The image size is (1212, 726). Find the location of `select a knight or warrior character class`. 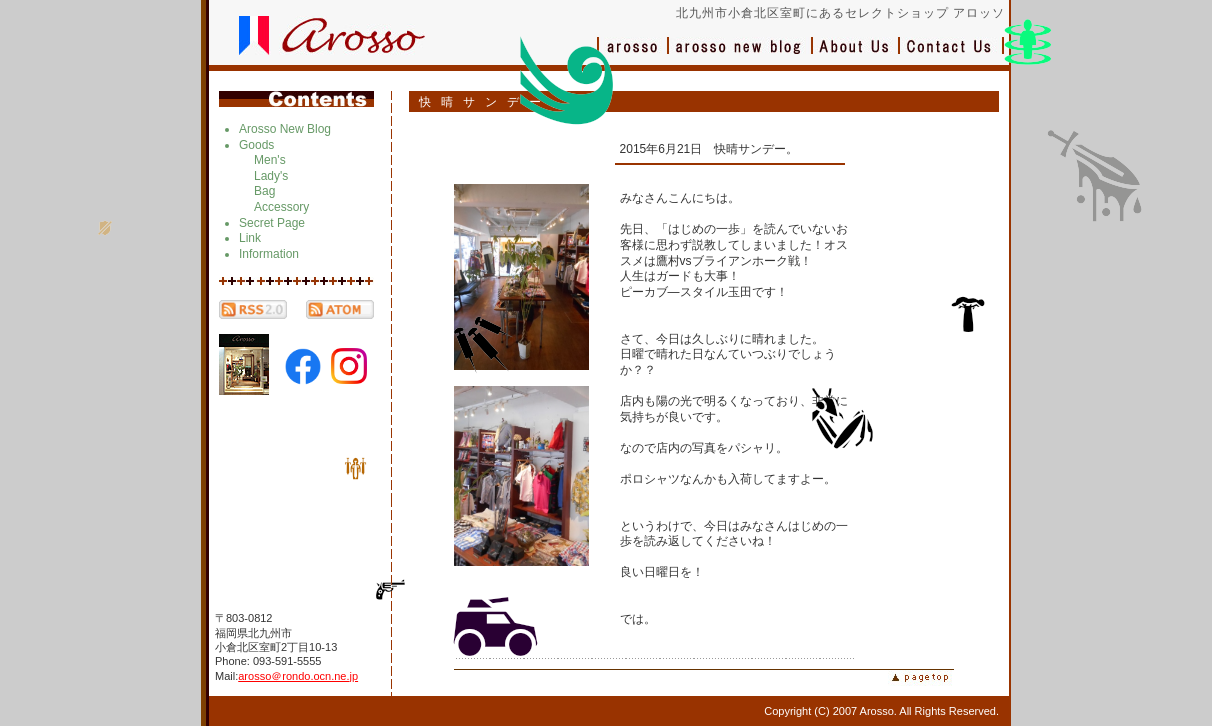

select a knight or warrior character class is located at coordinates (355, 468).